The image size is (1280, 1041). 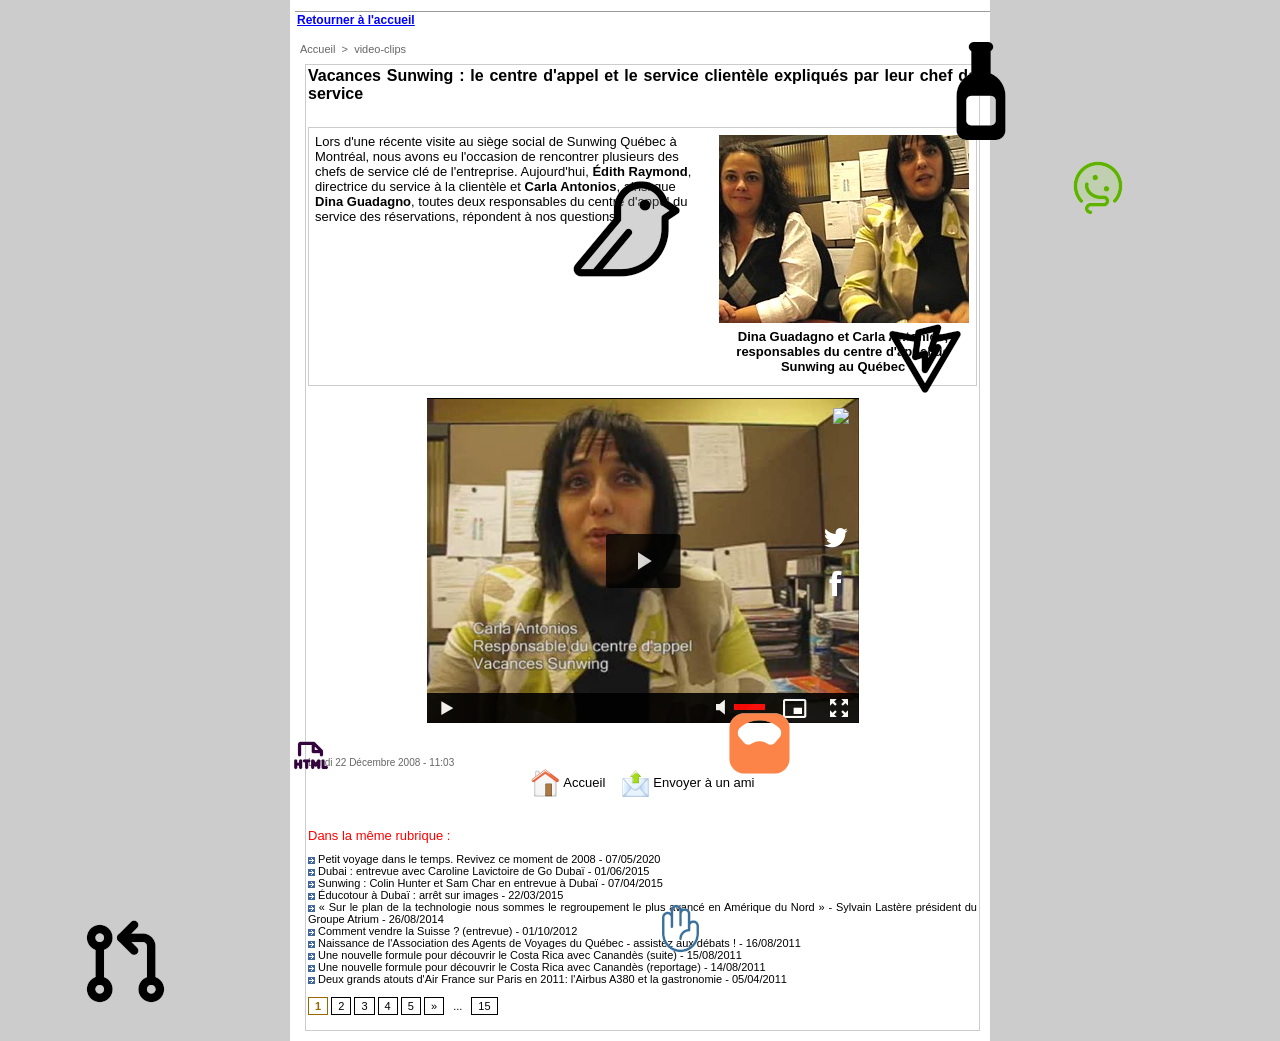 What do you see at coordinates (925, 357) in the screenshot?
I see `vite development tool or project` at bounding box center [925, 357].